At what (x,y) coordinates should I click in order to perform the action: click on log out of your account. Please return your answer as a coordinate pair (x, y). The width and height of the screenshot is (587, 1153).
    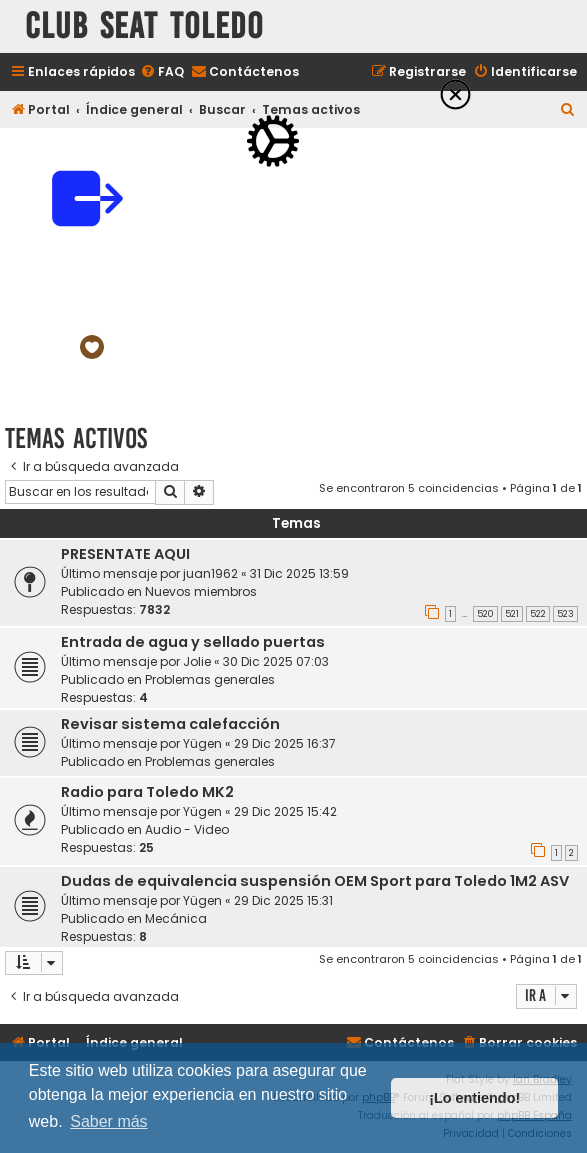
    Looking at the image, I should click on (87, 198).